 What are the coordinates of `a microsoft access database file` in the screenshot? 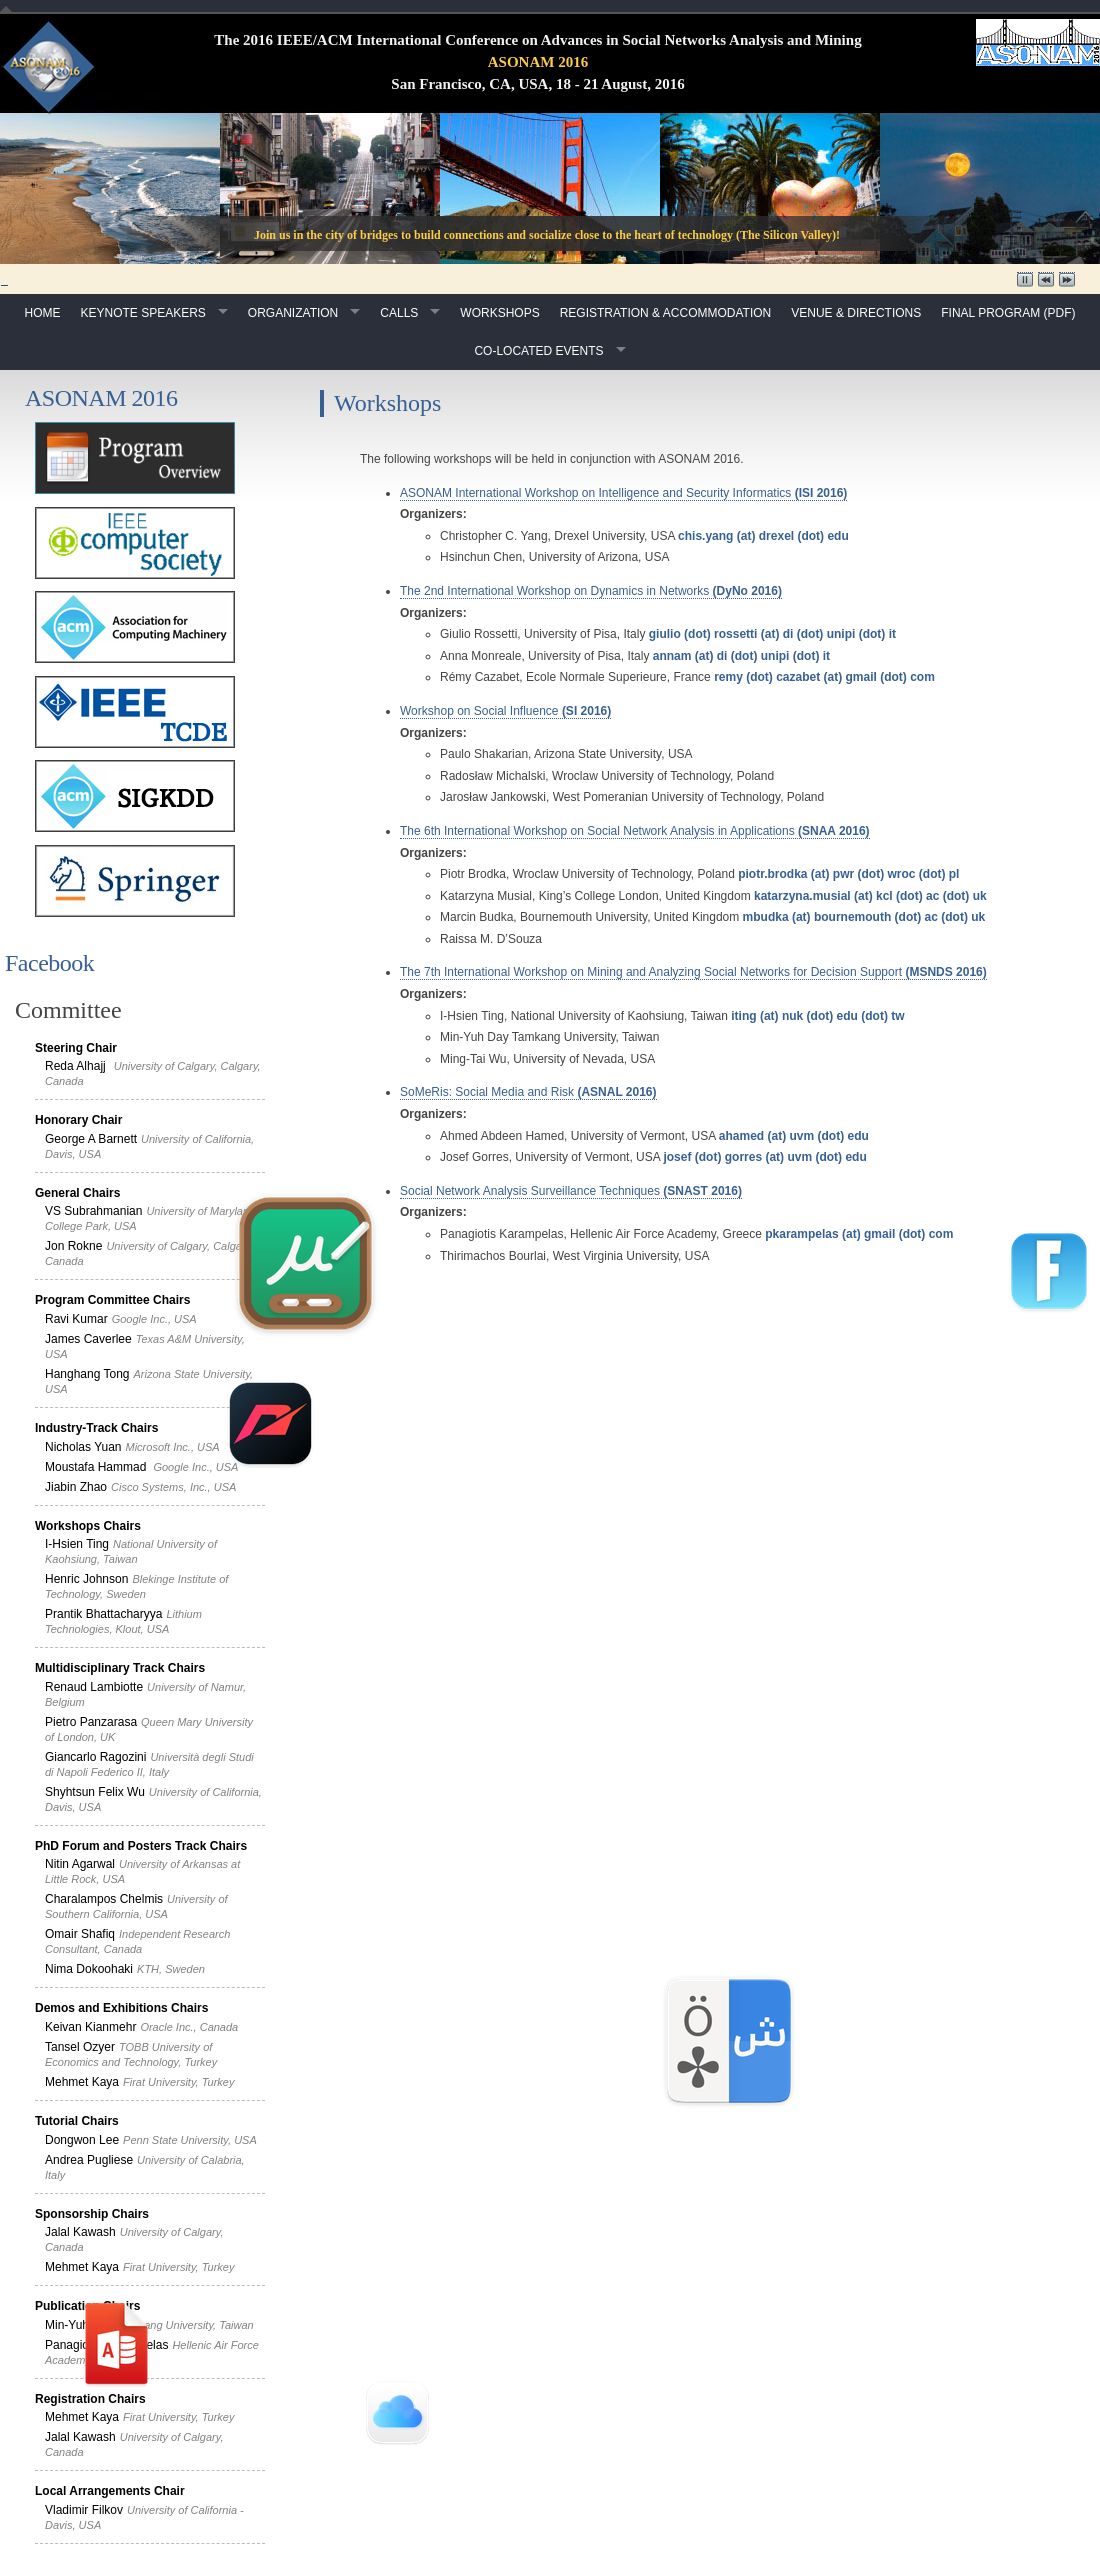 It's located at (116, 2343).